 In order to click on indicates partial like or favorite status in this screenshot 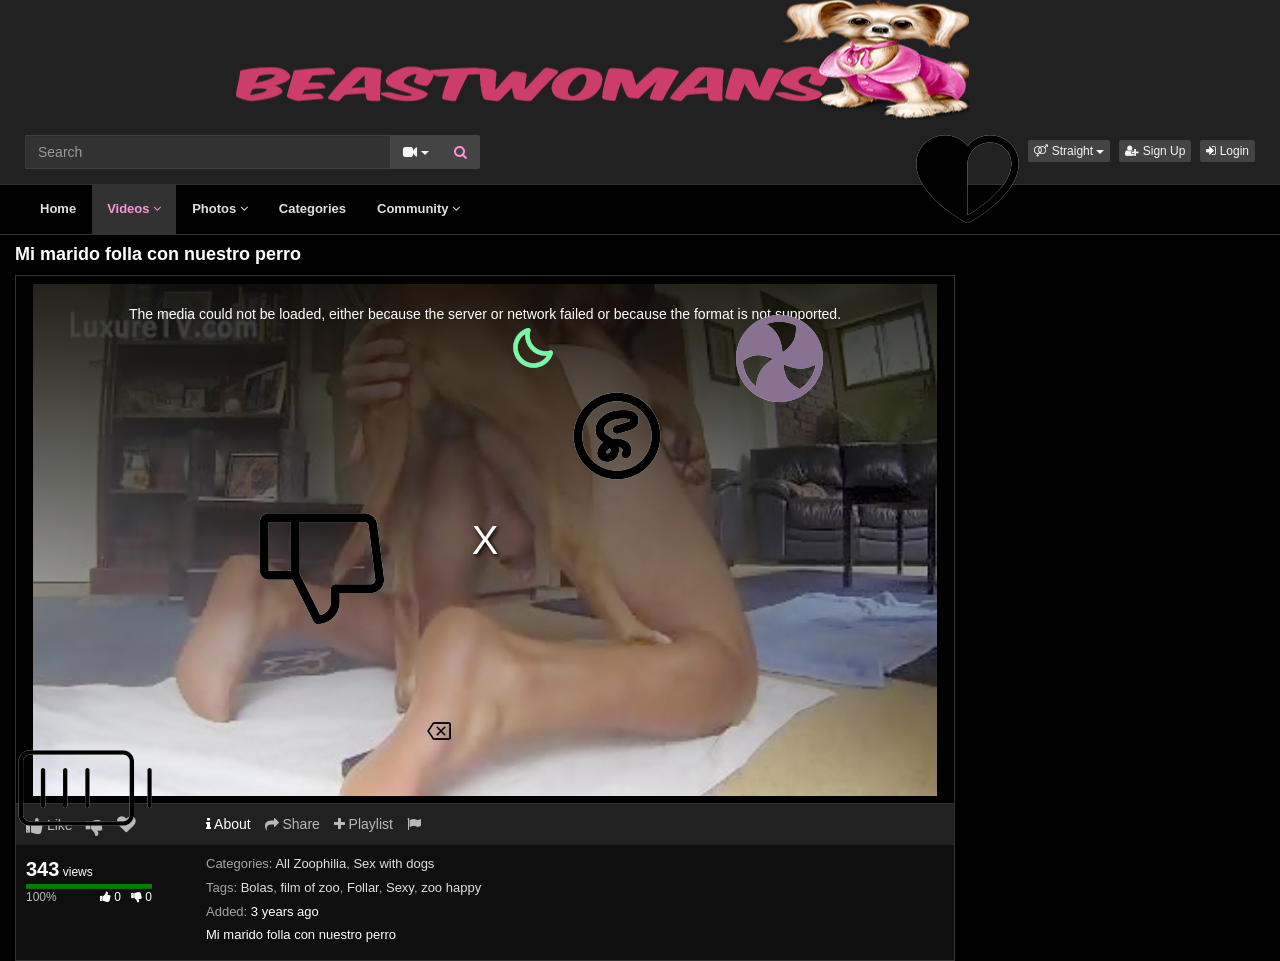, I will do `click(967, 175)`.